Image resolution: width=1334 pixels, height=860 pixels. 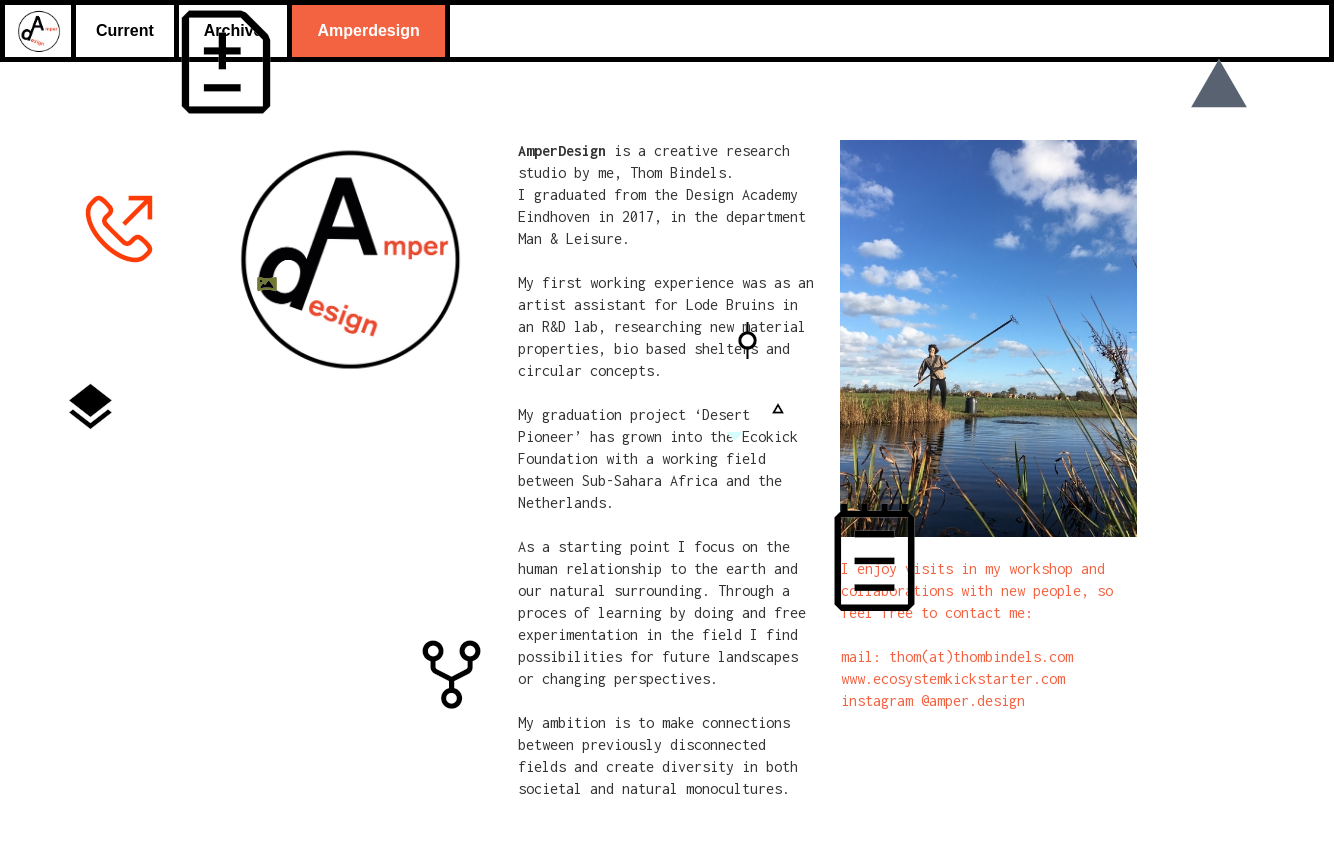 I want to click on view panoramic photo, so click(x=267, y=284).